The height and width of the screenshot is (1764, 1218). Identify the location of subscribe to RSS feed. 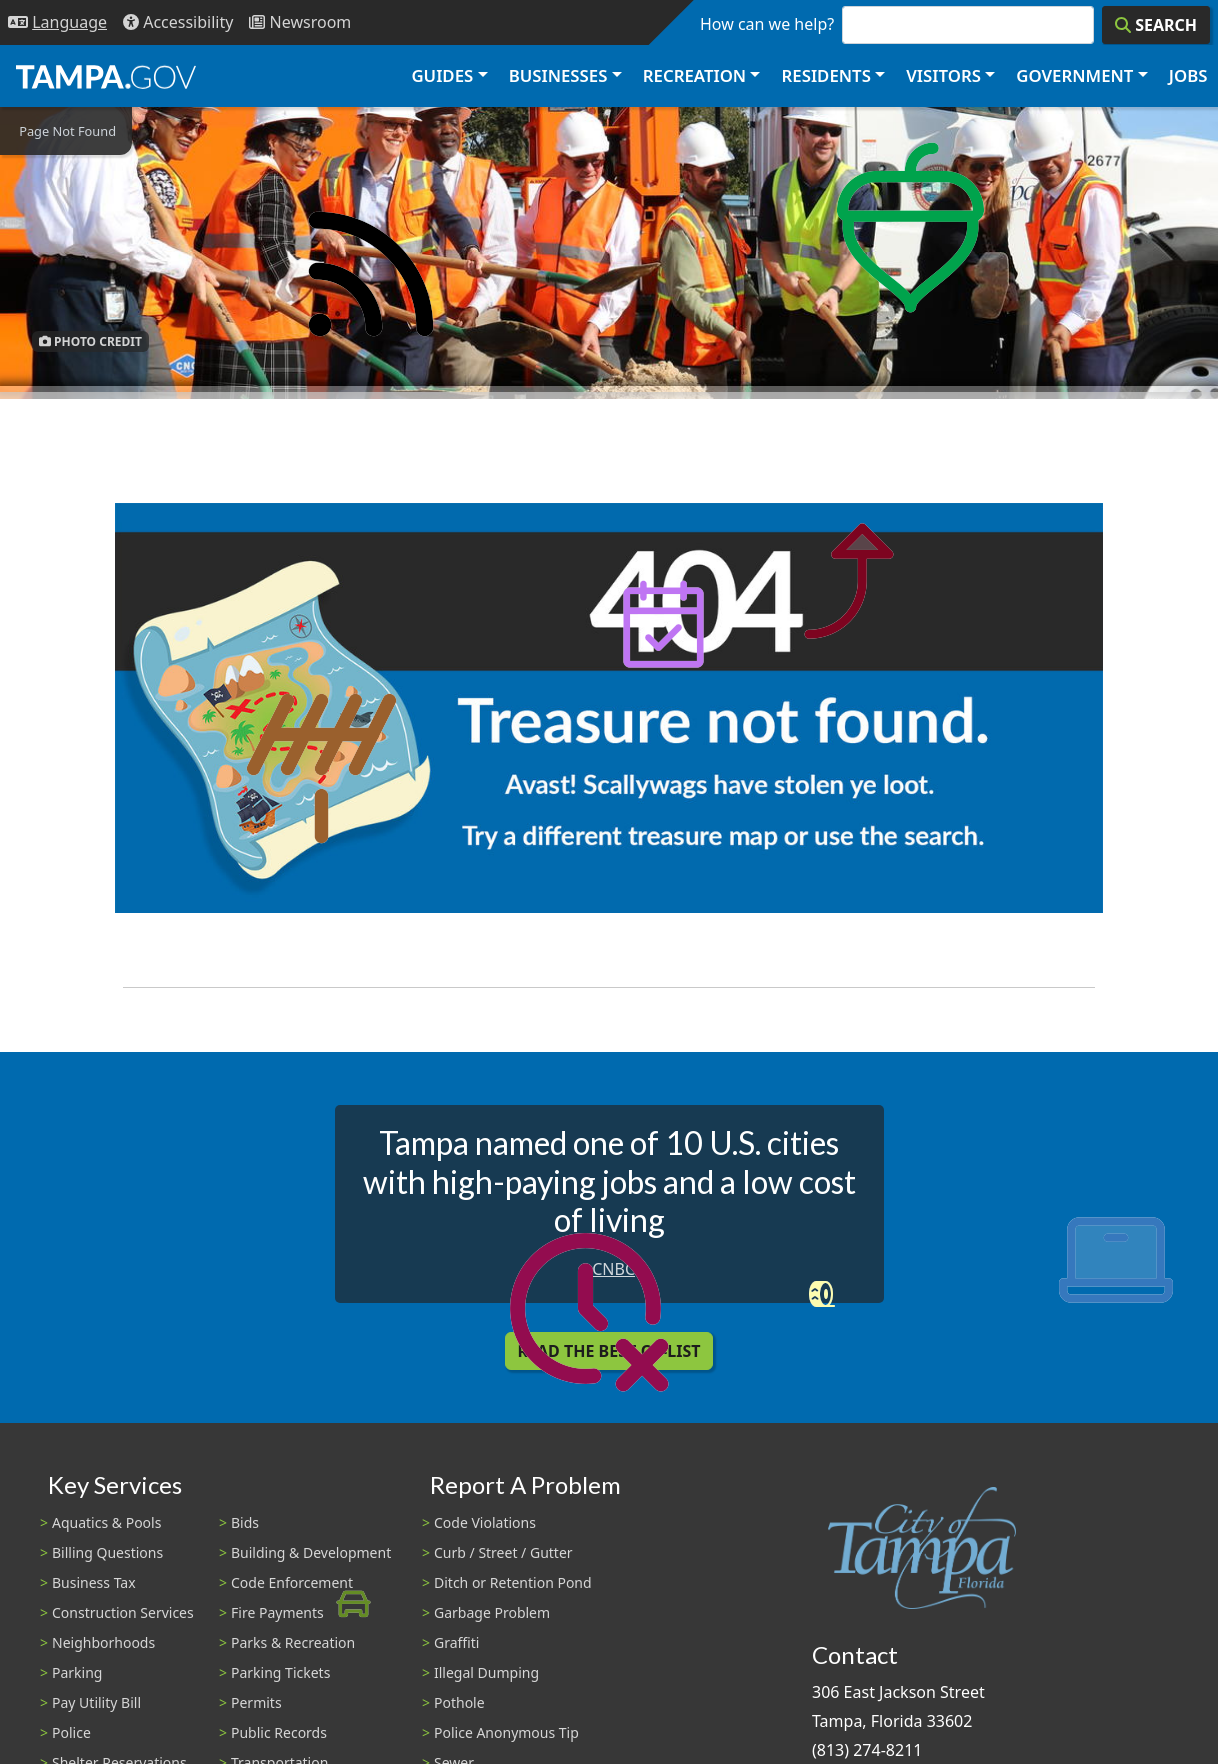
(362, 282).